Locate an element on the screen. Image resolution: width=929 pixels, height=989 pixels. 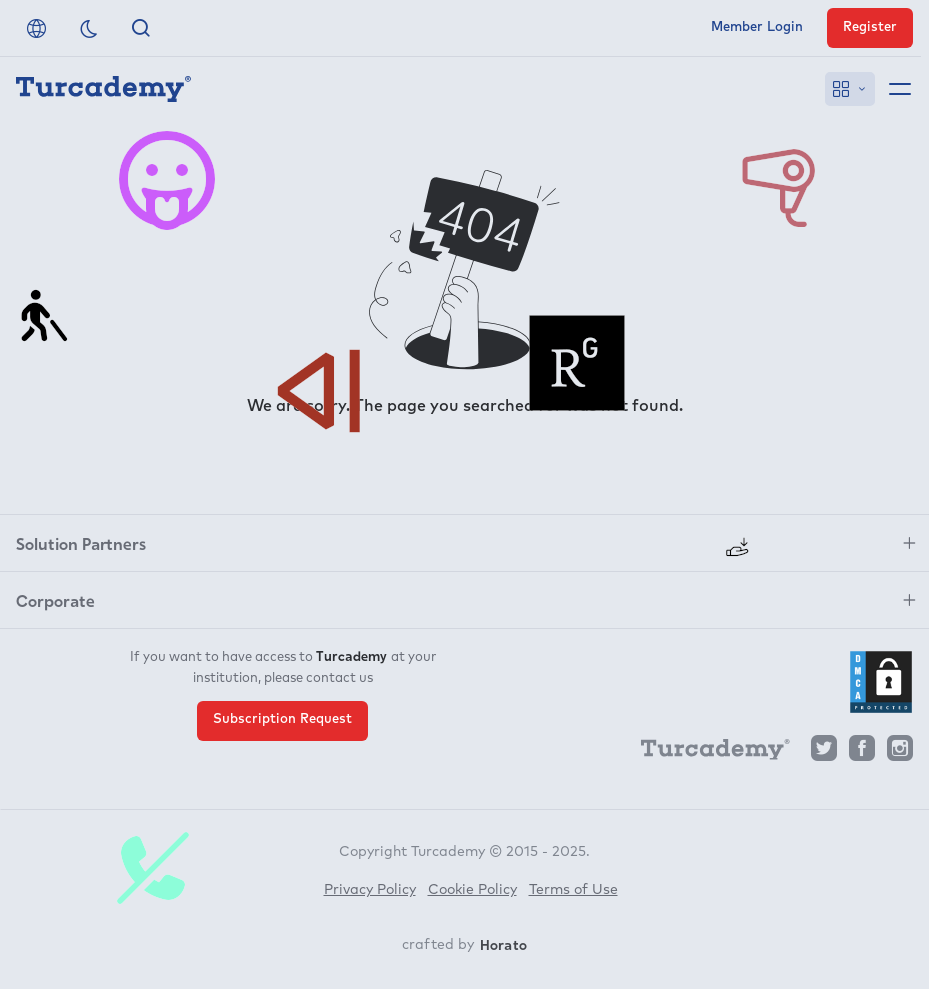
reverse continue debugging execution is located at coordinates (322, 391).